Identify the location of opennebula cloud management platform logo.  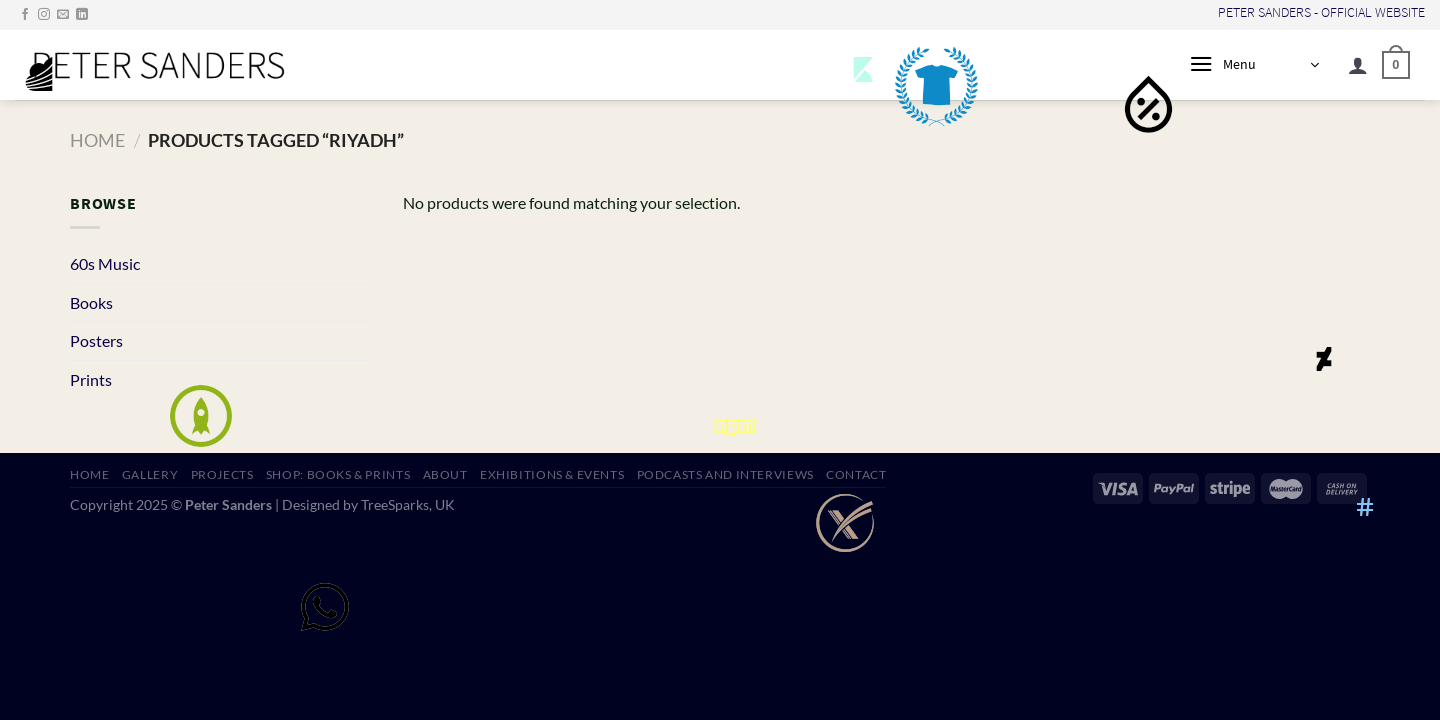
(39, 74).